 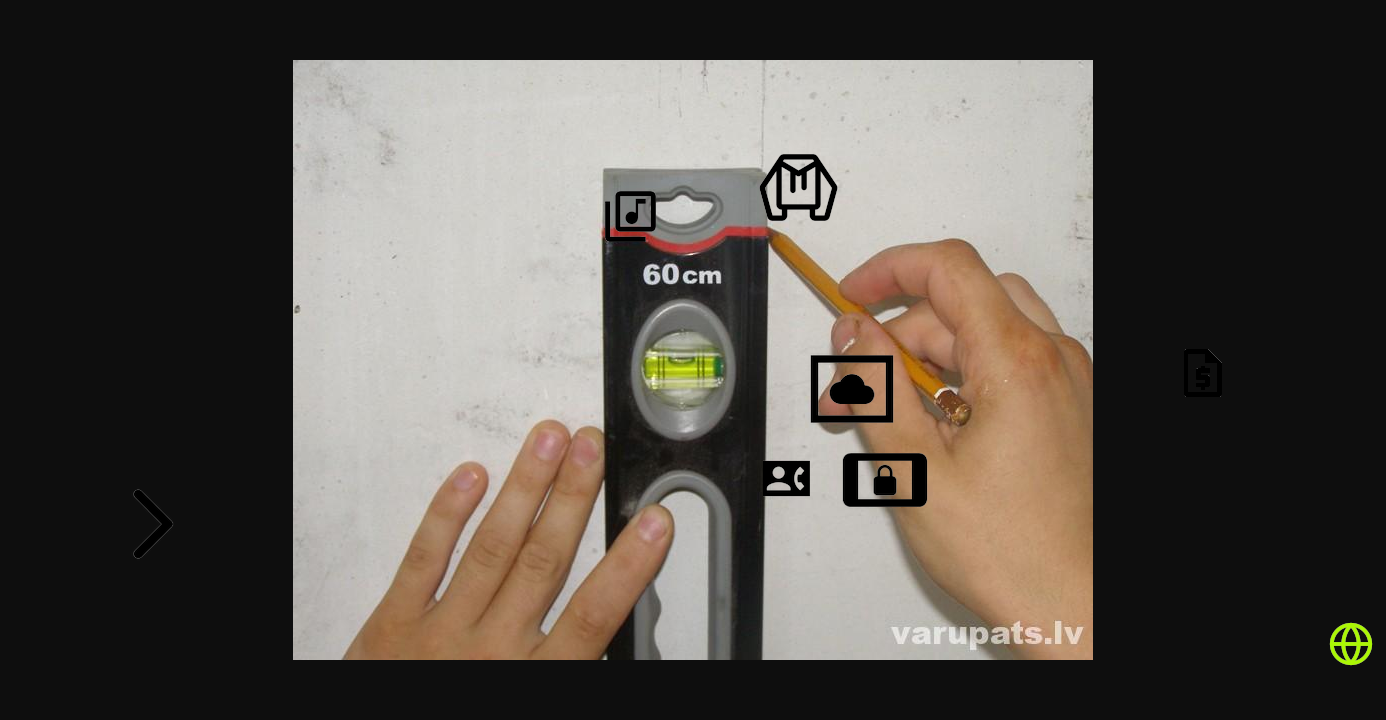 I want to click on request a price quote or estimate, so click(x=1203, y=373).